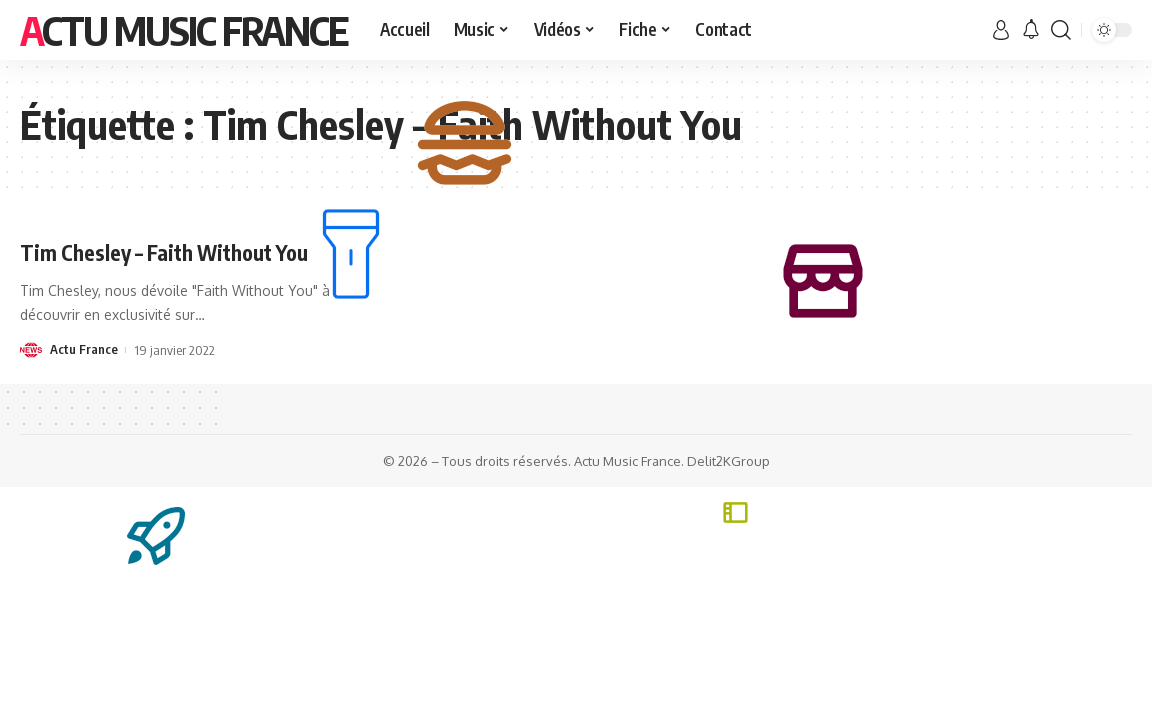  Describe the element at coordinates (156, 536) in the screenshot. I see `launch or deploy a project` at that location.